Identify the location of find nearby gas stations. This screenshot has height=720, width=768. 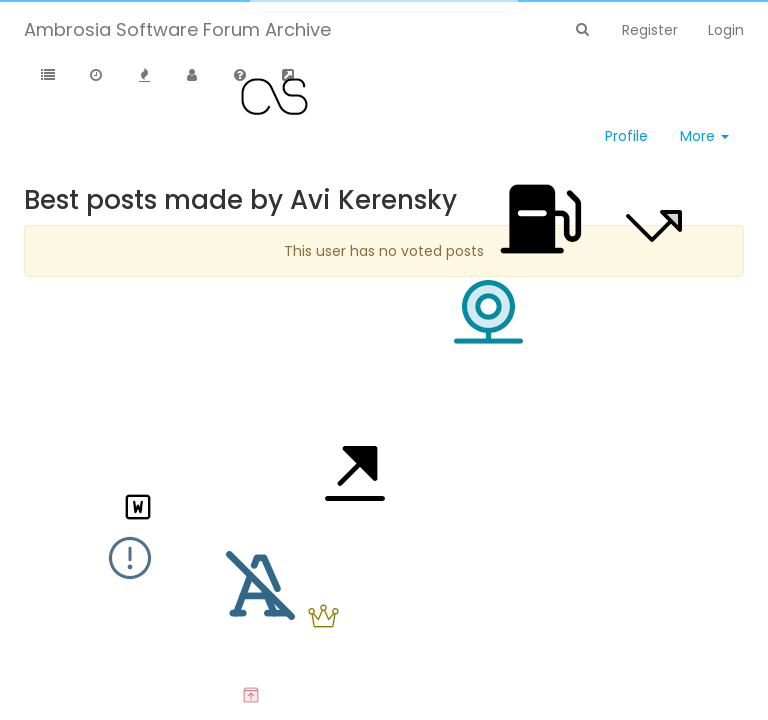
(538, 219).